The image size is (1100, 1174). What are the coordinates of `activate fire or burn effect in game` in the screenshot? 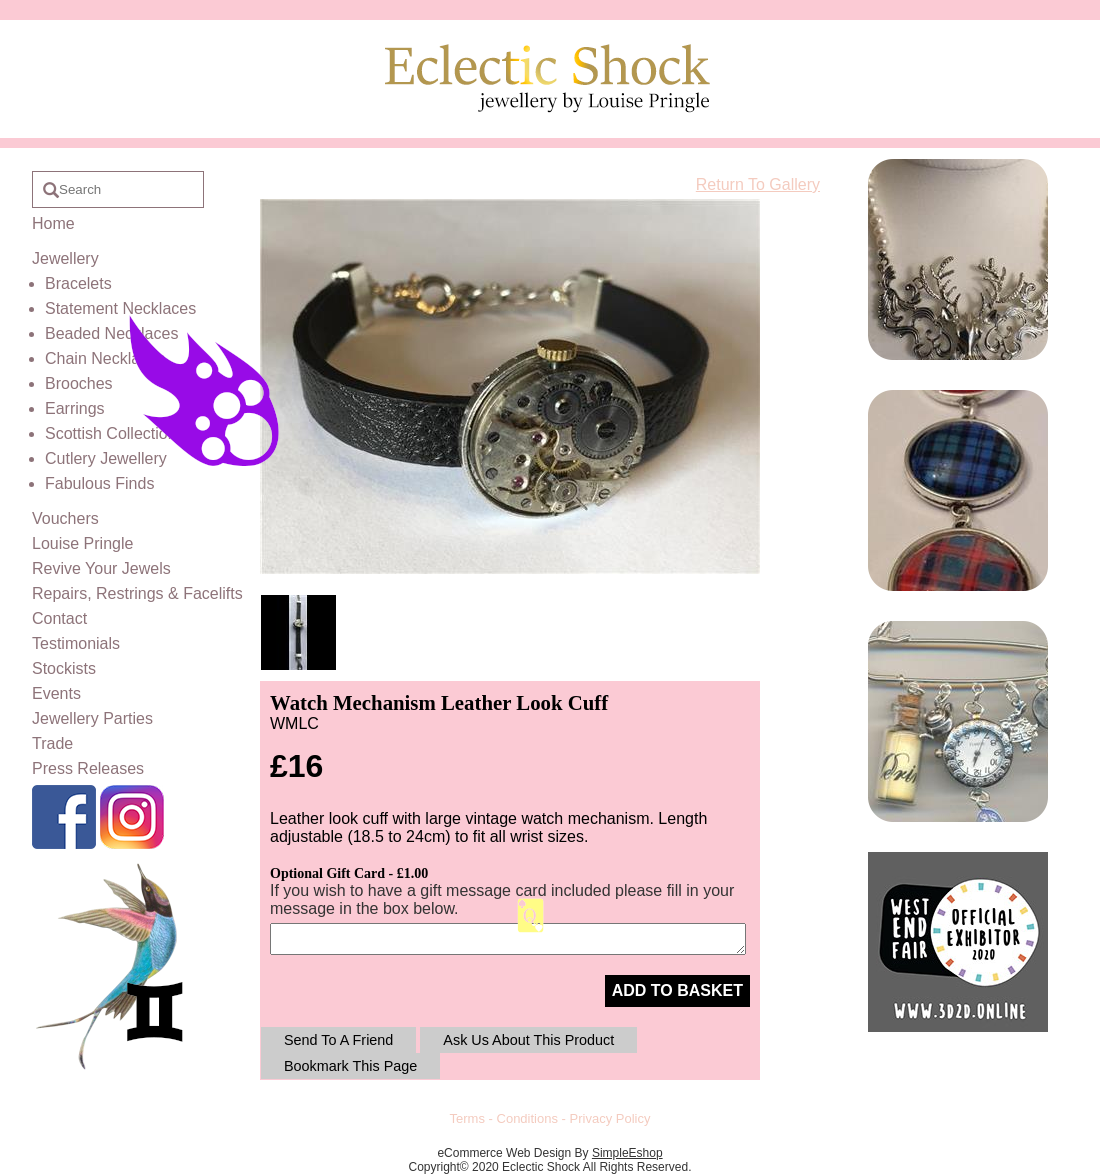 It's located at (200, 388).